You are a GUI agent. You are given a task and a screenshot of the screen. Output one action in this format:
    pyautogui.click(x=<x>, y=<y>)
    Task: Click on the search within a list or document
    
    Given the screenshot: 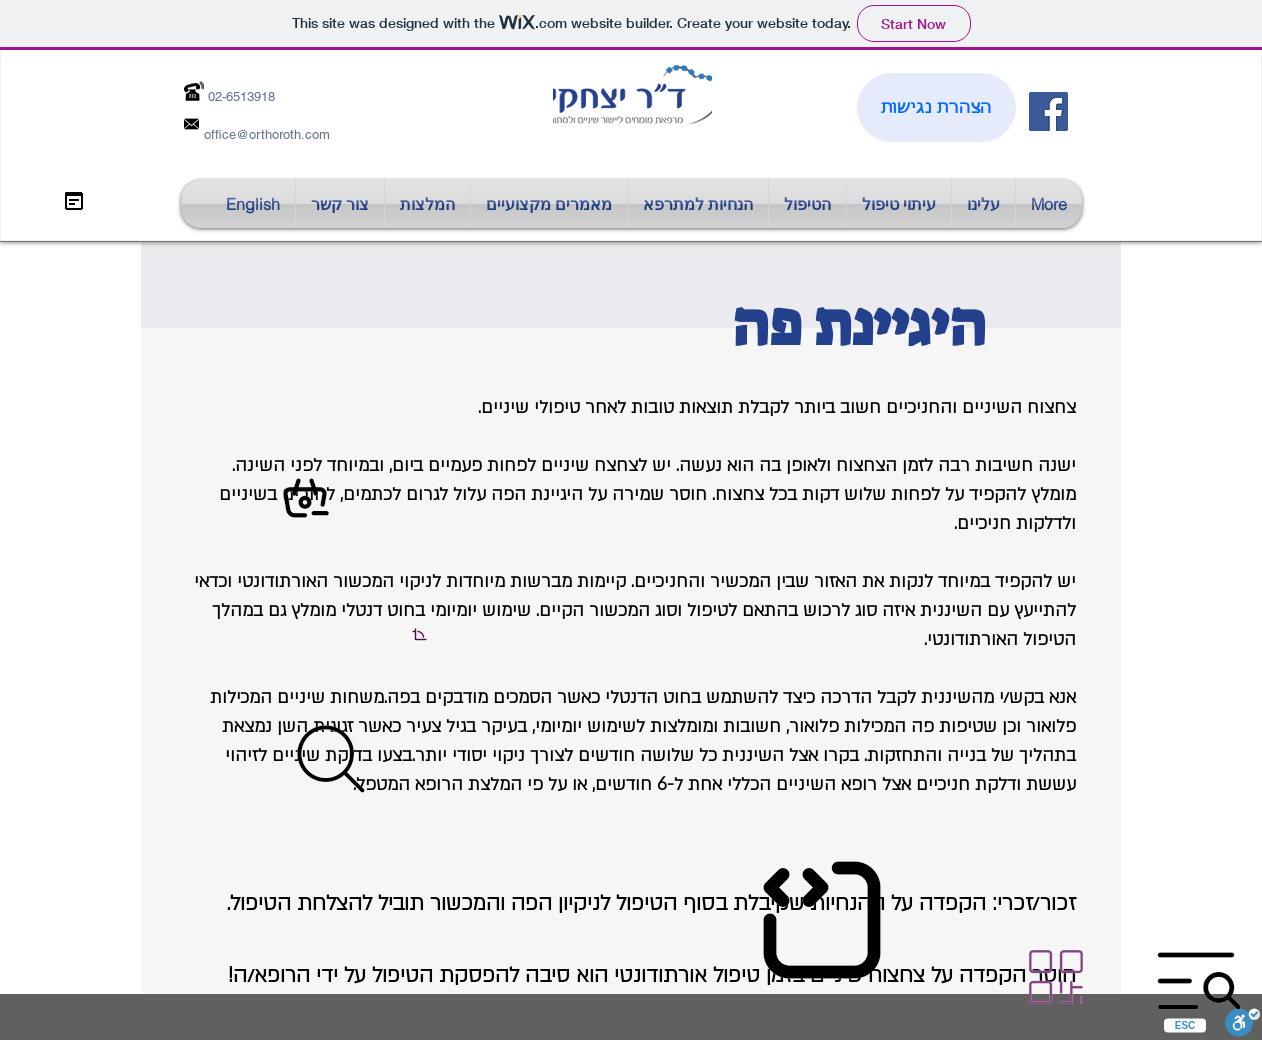 What is the action you would take?
    pyautogui.click(x=1196, y=981)
    